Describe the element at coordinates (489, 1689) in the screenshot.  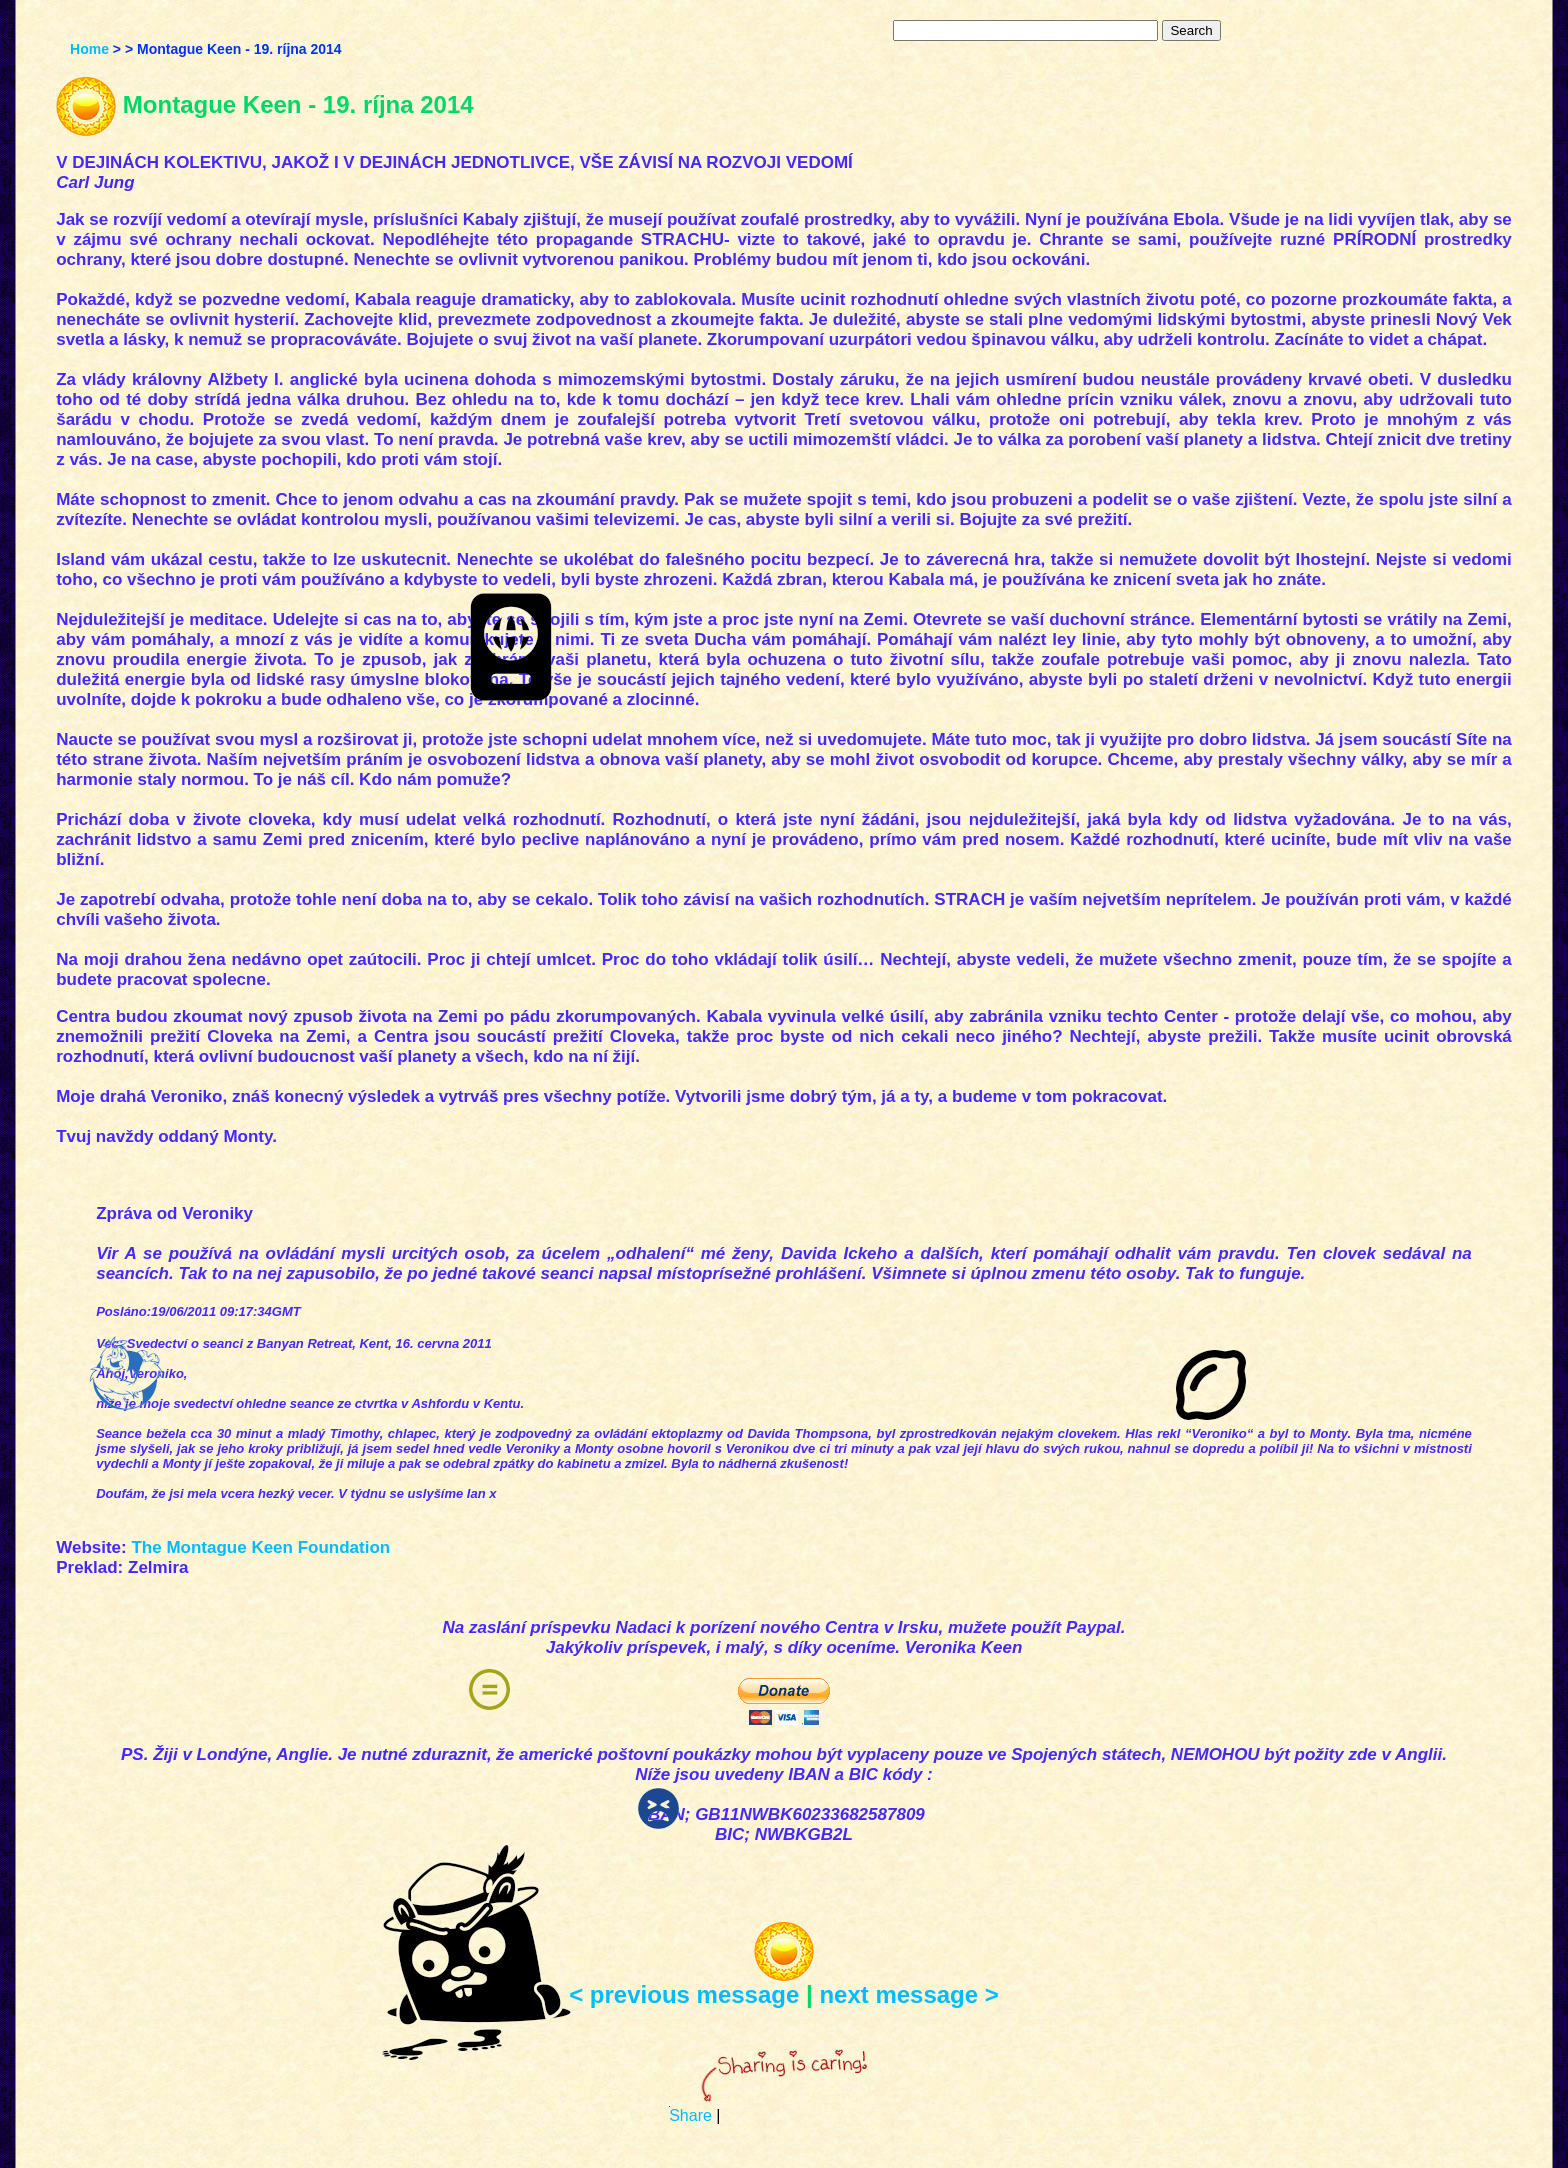
I see `indicates creative commons no derivatives license` at that location.